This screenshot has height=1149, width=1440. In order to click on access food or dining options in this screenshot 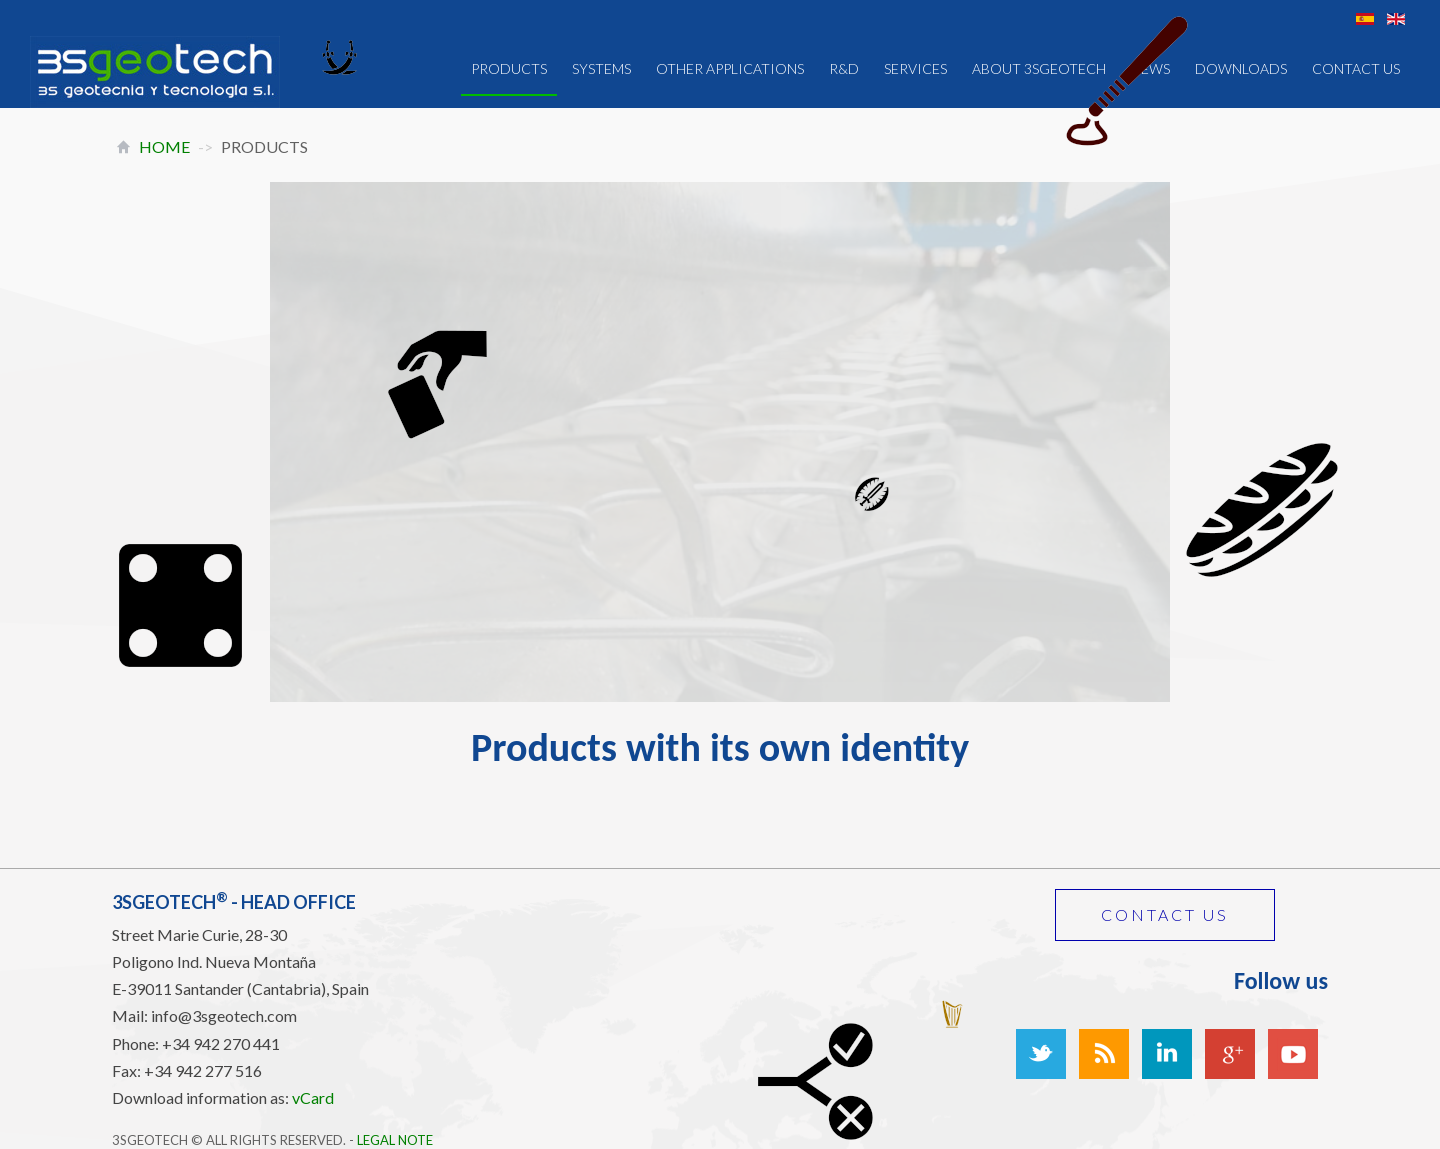, I will do `click(1262, 510)`.